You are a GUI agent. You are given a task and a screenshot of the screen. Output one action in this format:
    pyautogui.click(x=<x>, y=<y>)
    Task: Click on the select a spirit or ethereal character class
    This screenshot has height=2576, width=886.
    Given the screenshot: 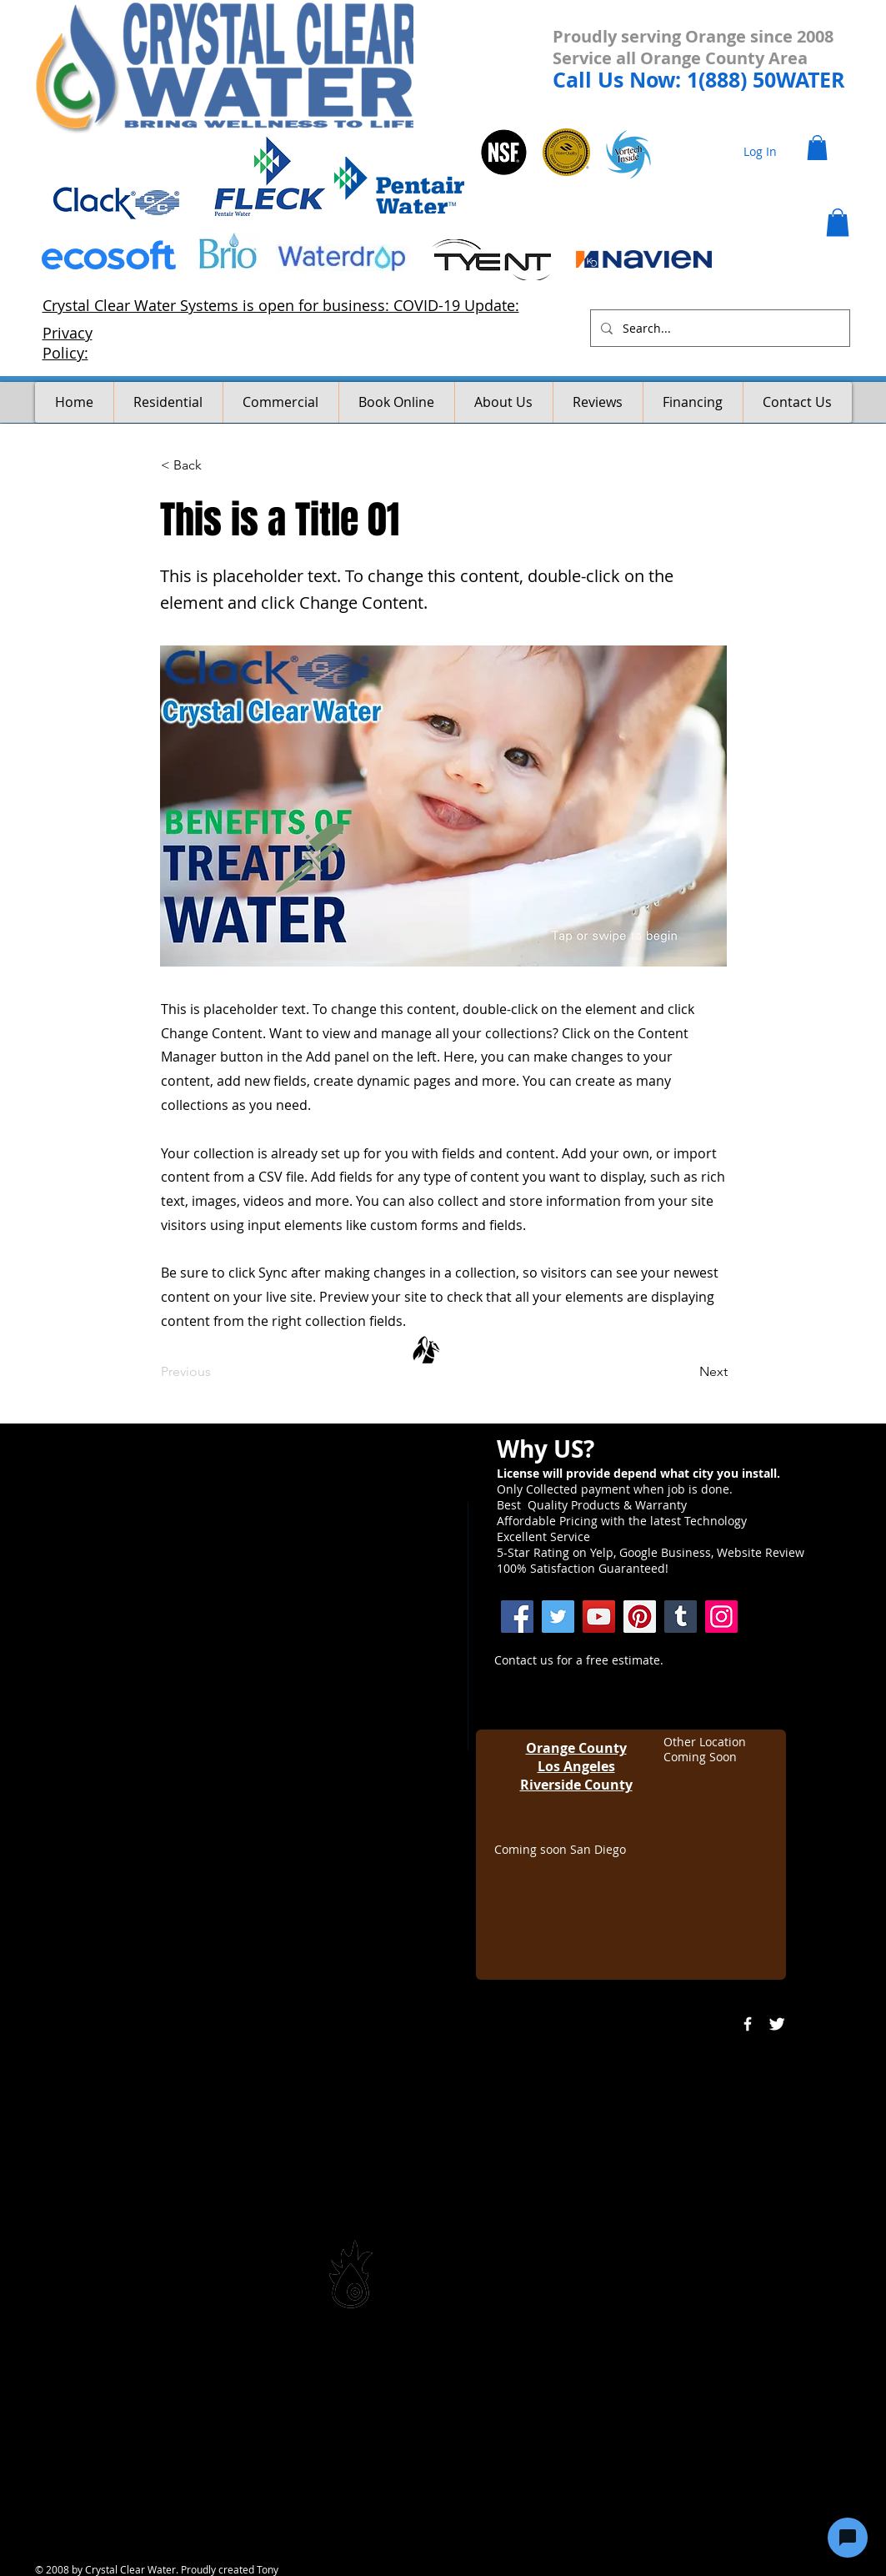 What is the action you would take?
    pyautogui.click(x=351, y=2274)
    